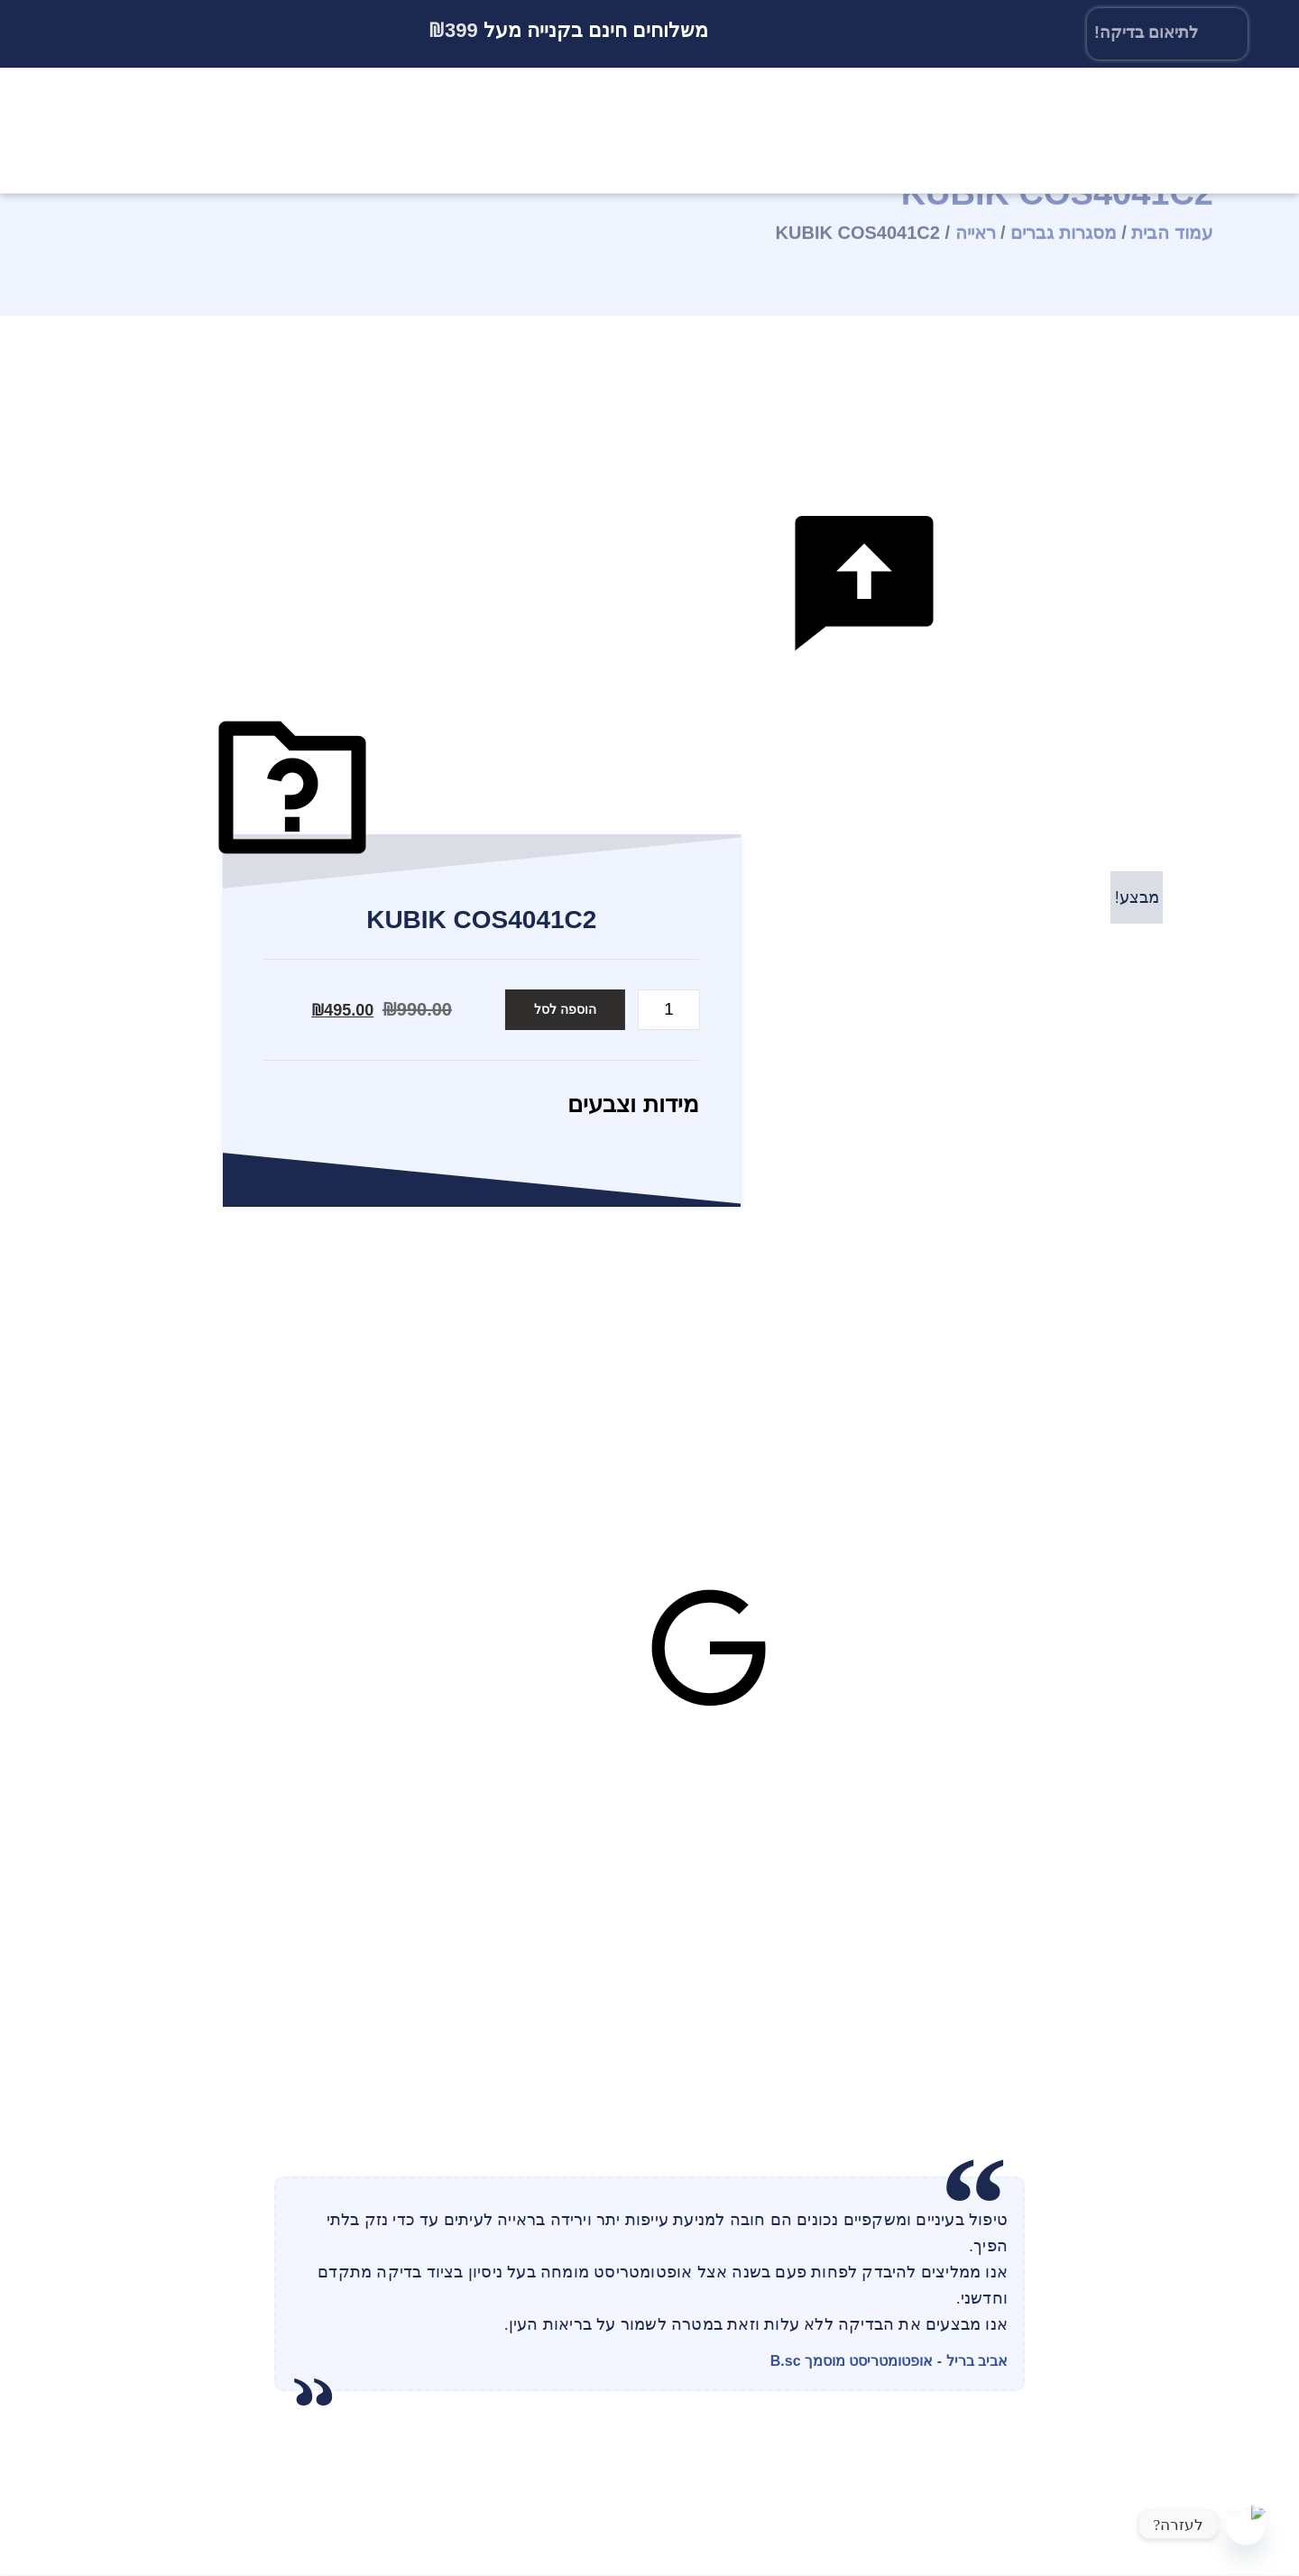  I want to click on folder with unknown or unrecognized contents, so click(292, 787).